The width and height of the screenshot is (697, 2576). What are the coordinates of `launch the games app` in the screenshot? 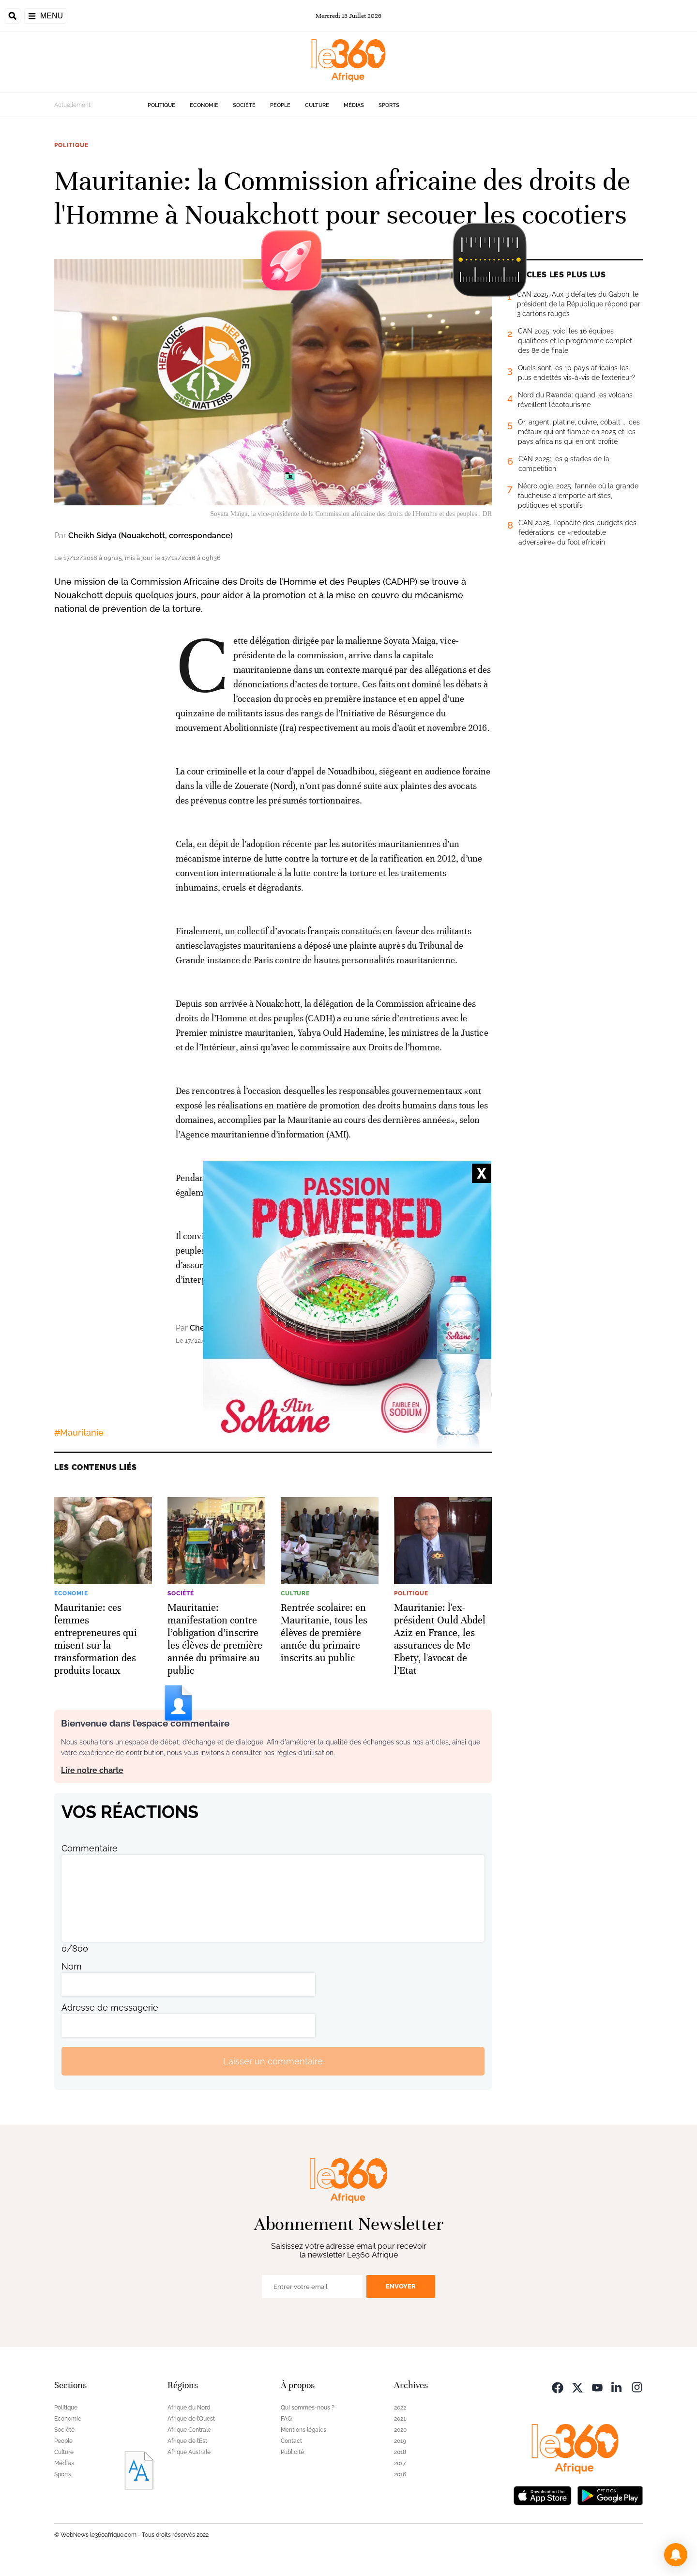 It's located at (291, 260).